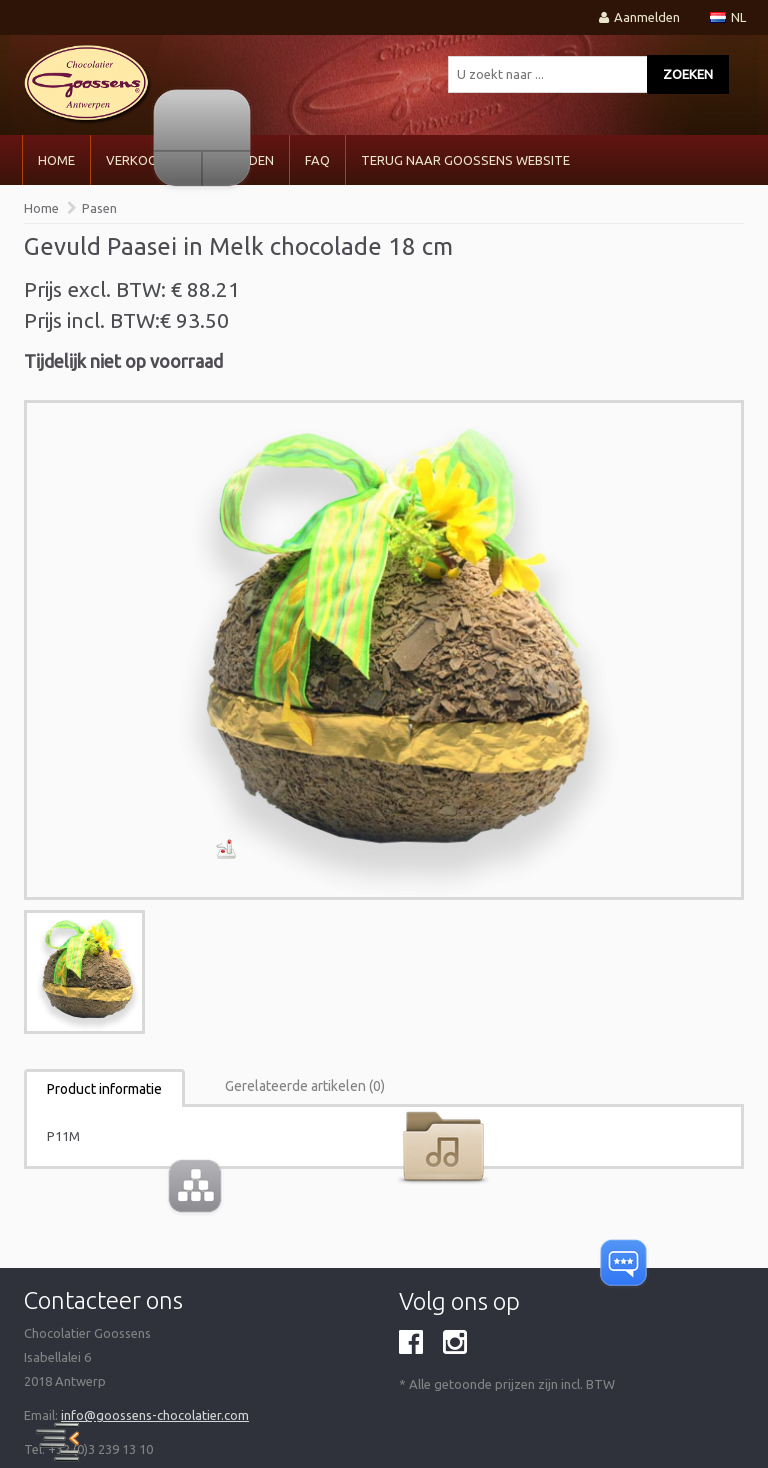 Image resolution: width=768 pixels, height=1468 pixels. What do you see at coordinates (443, 1150) in the screenshot?
I see `open your music folder` at bounding box center [443, 1150].